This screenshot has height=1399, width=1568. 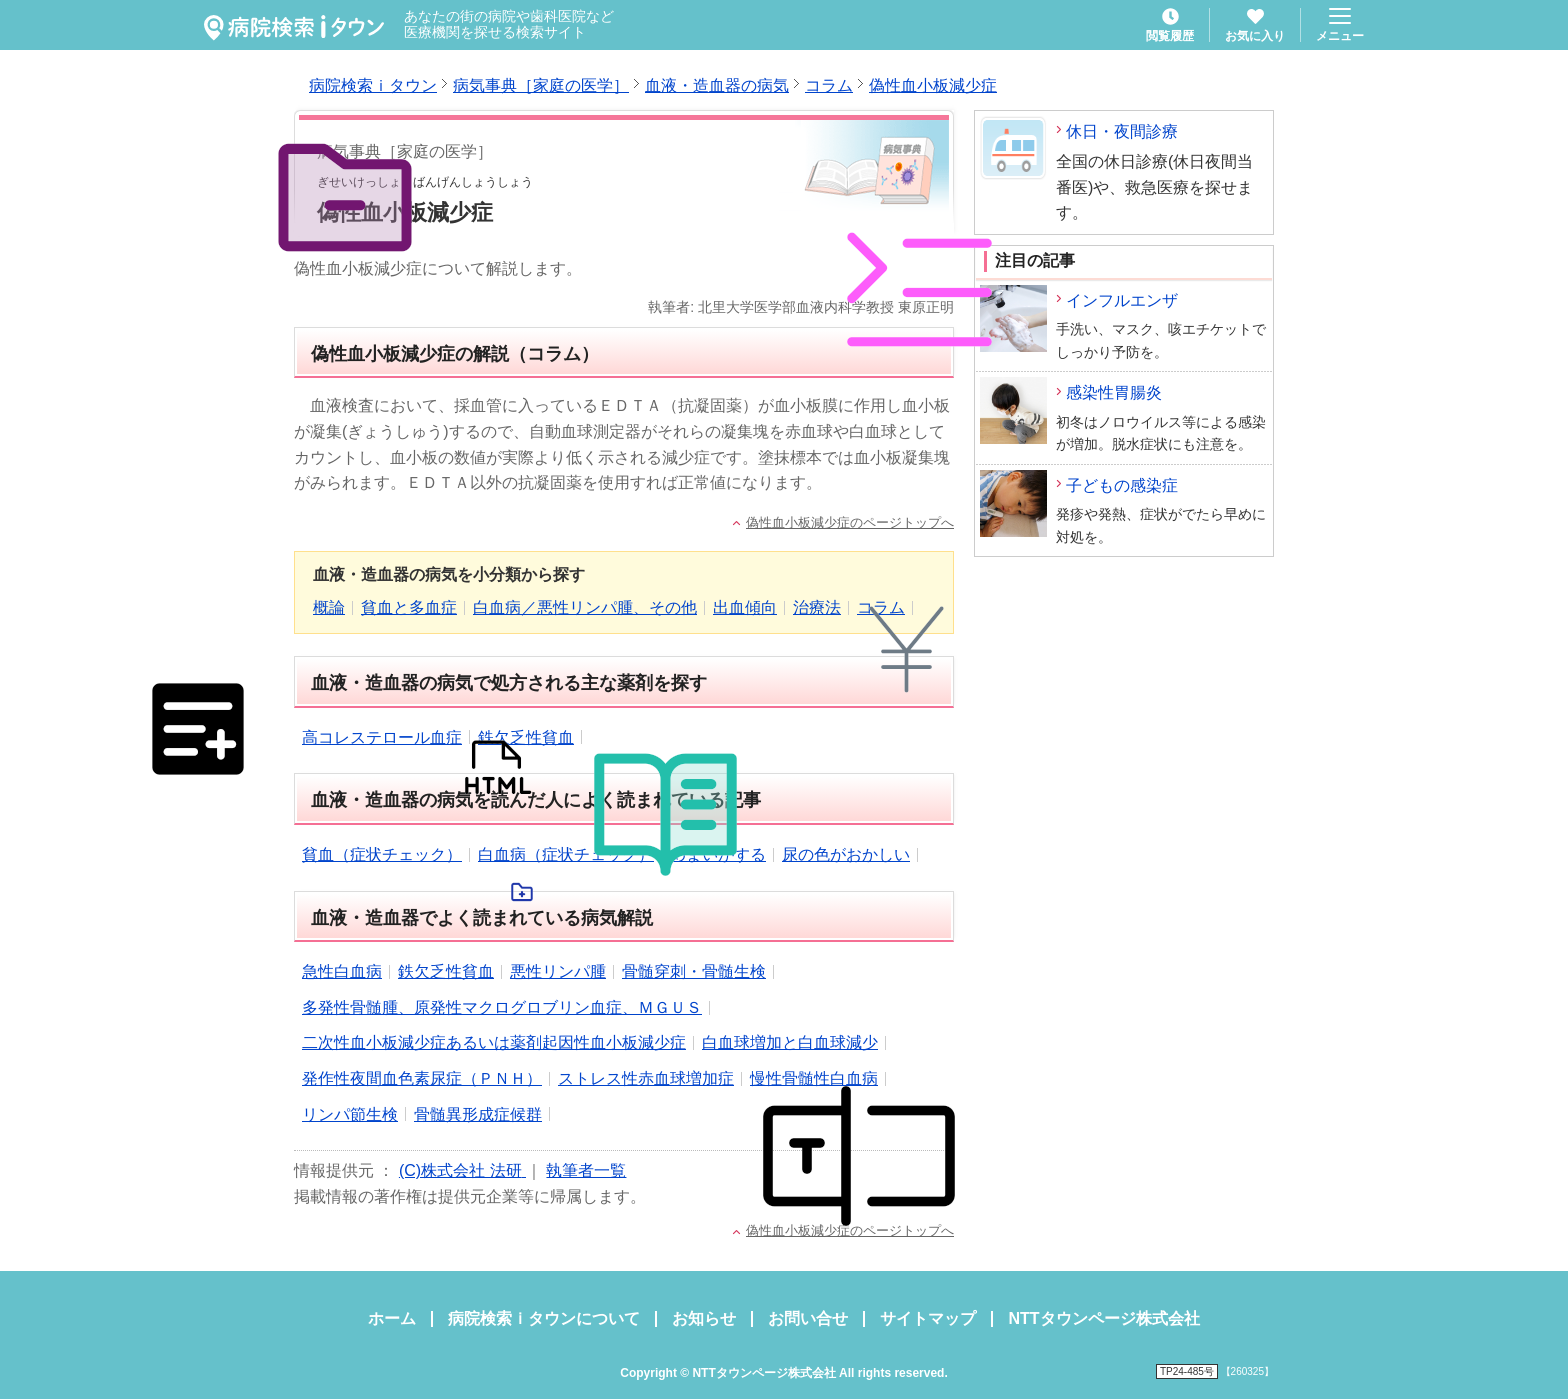 What do you see at coordinates (496, 769) in the screenshot?
I see `view or open an HTML file` at bounding box center [496, 769].